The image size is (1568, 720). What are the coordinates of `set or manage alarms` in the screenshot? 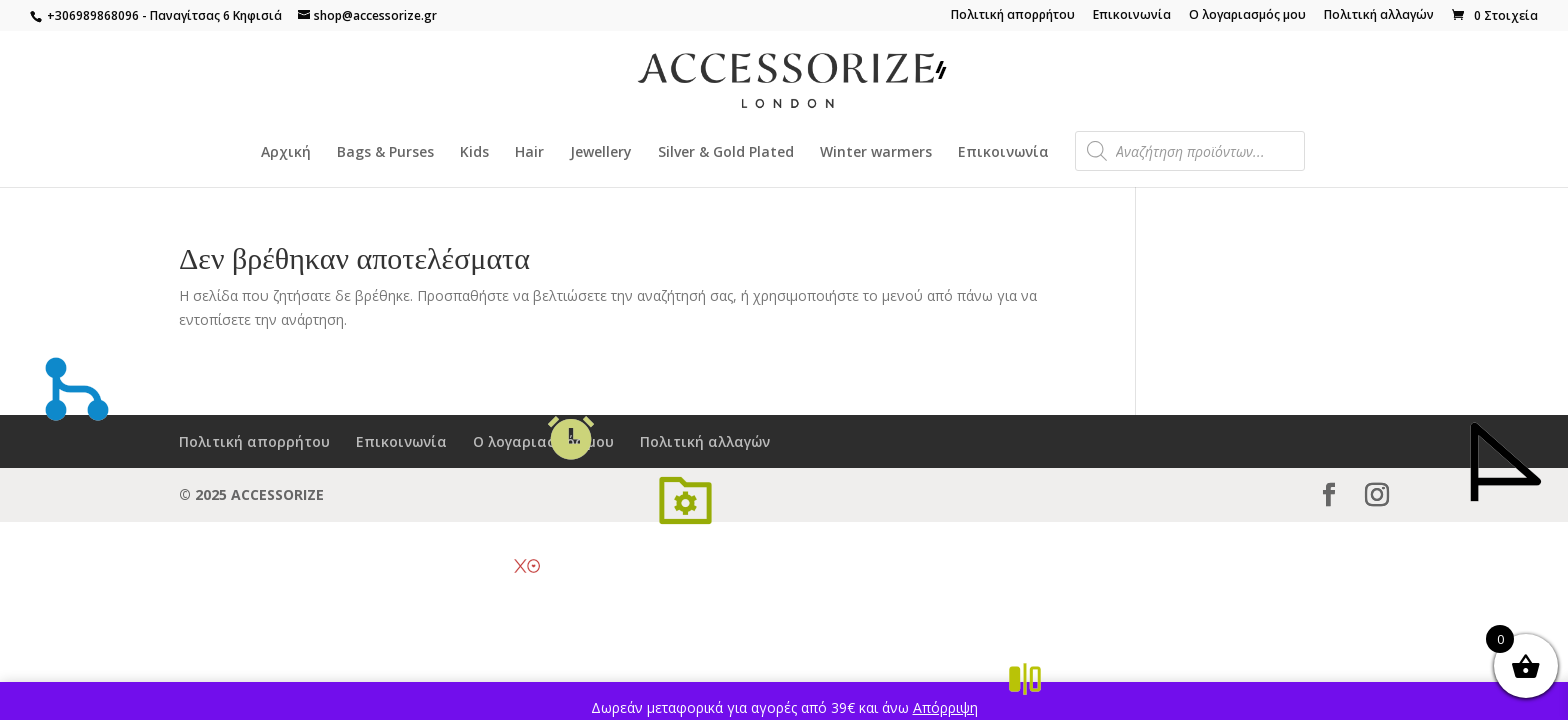 It's located at (571, 437).